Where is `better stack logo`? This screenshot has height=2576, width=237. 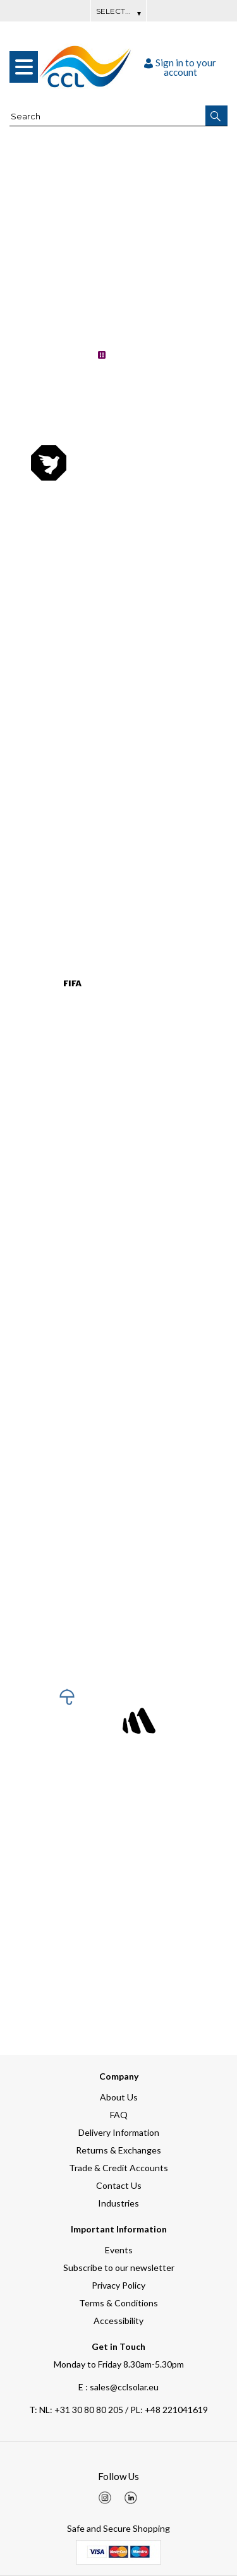 better stack logo is located at coordinates (139, 1721).